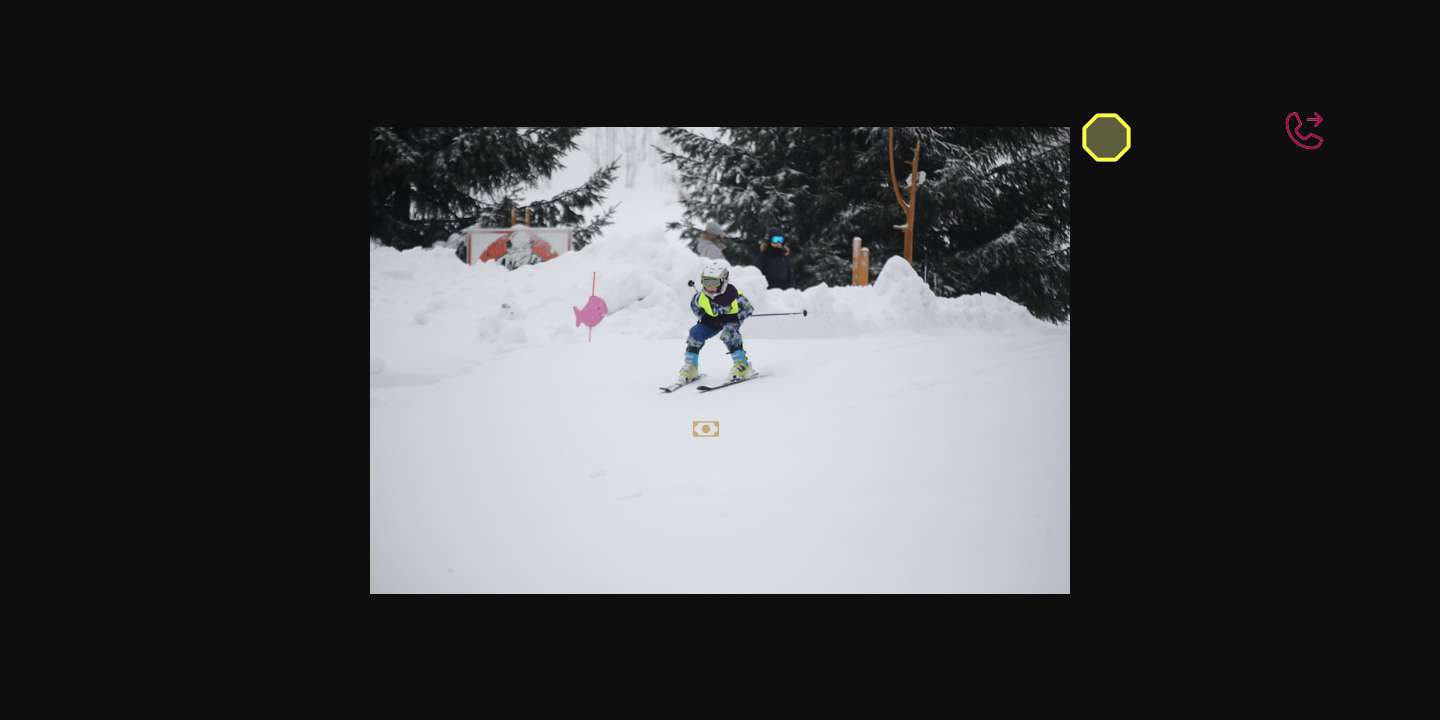 The height and width of the screenshot is (720, 1440). I want to click on view your account balance, so click(706, 429).